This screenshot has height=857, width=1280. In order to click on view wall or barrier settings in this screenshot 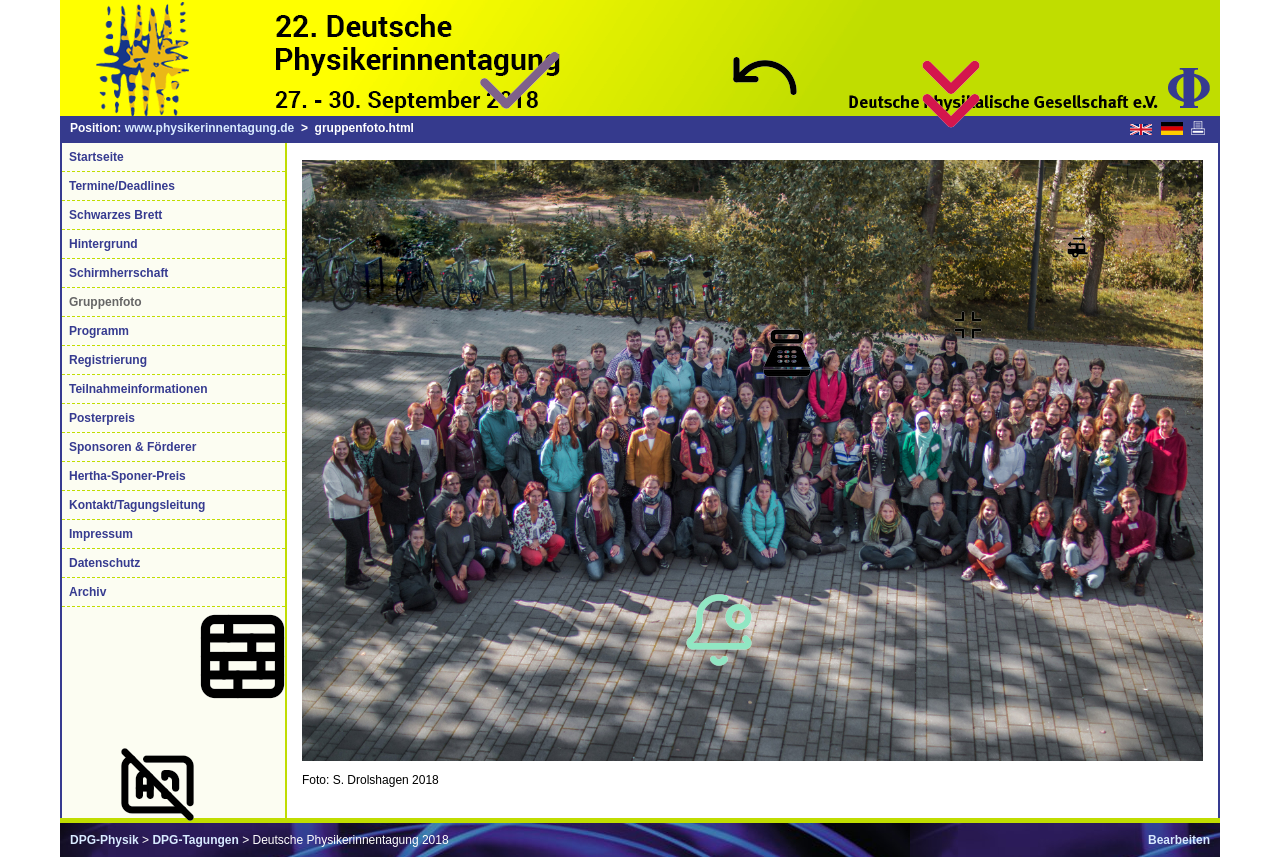, I will do `click(242, 656)`.